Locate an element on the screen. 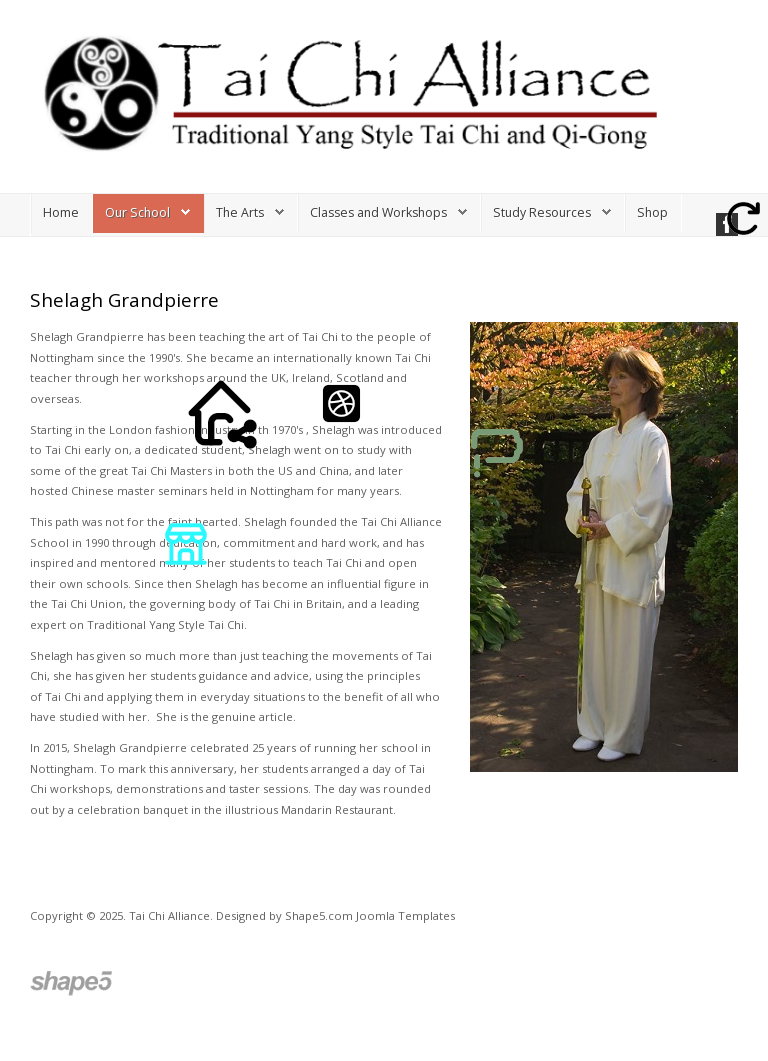  battery warning or critical battery level is located at coordinates (497, 446).